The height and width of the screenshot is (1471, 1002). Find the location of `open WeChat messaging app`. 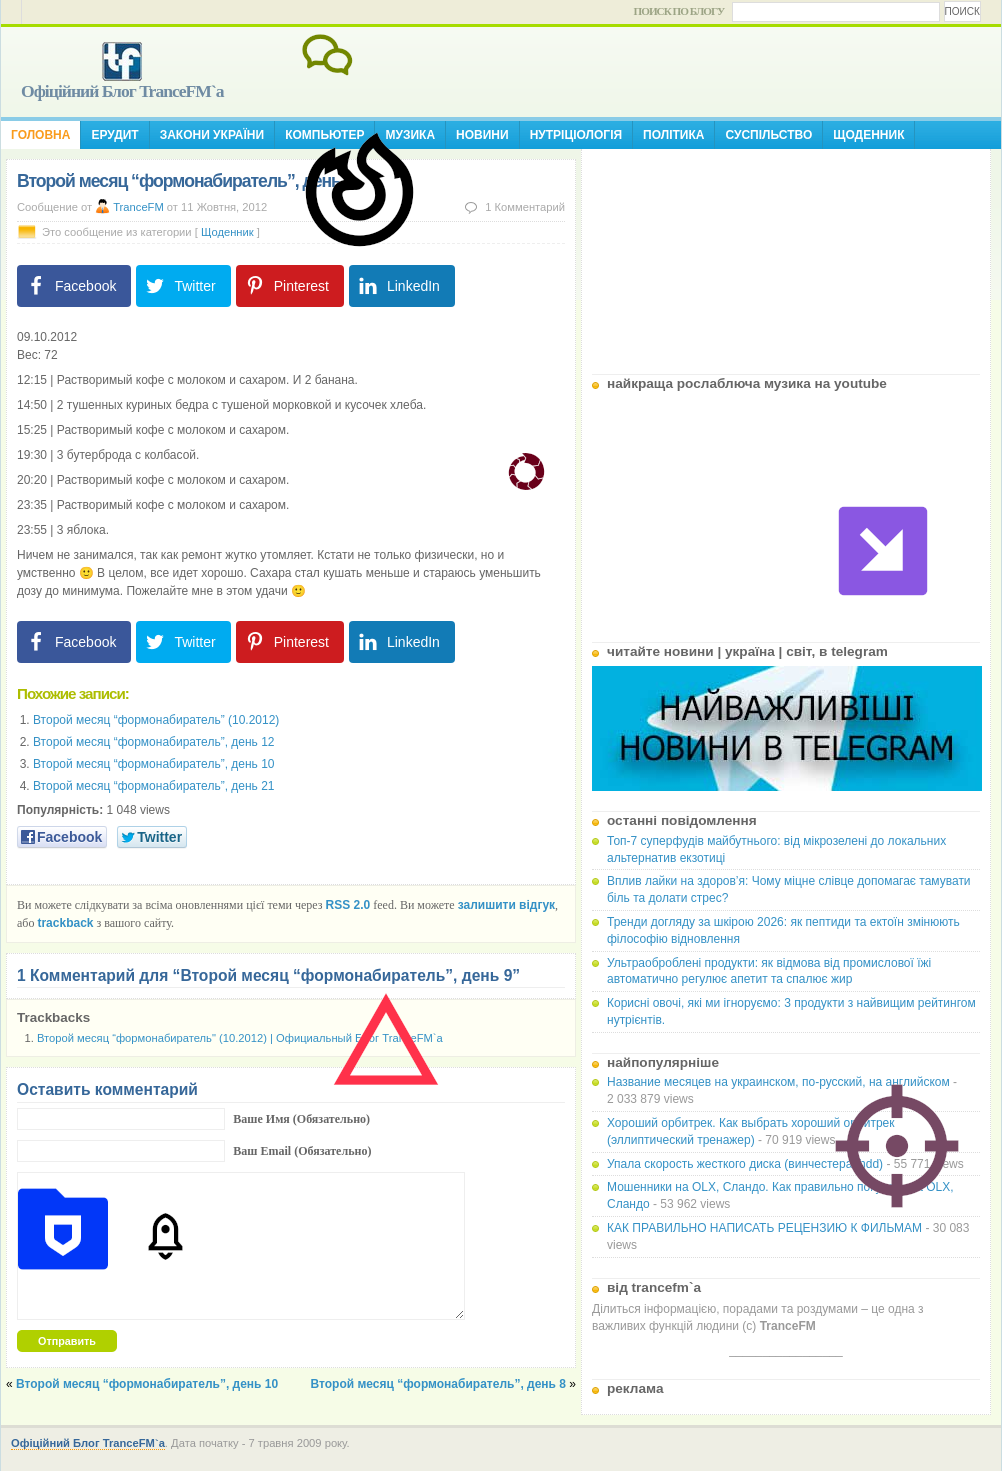

open WeChat messaging app is located at coordinates (327, 54).